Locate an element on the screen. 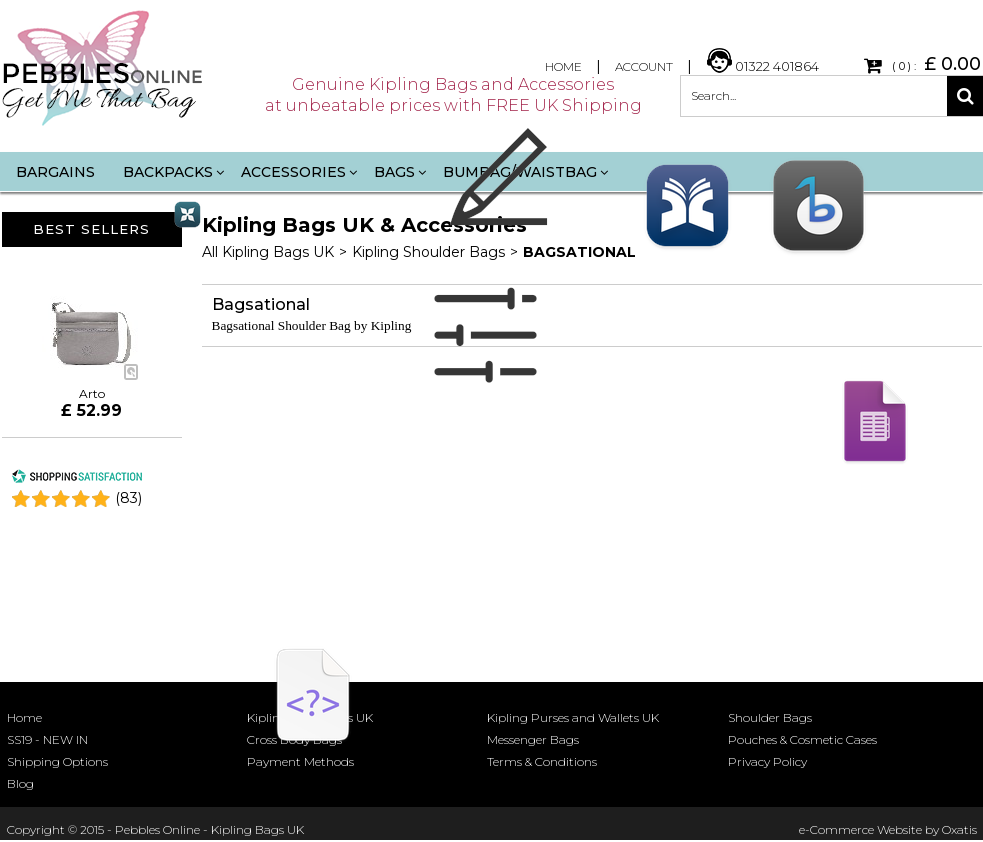  edit app launcher settings is located at coordinates (498, 176).